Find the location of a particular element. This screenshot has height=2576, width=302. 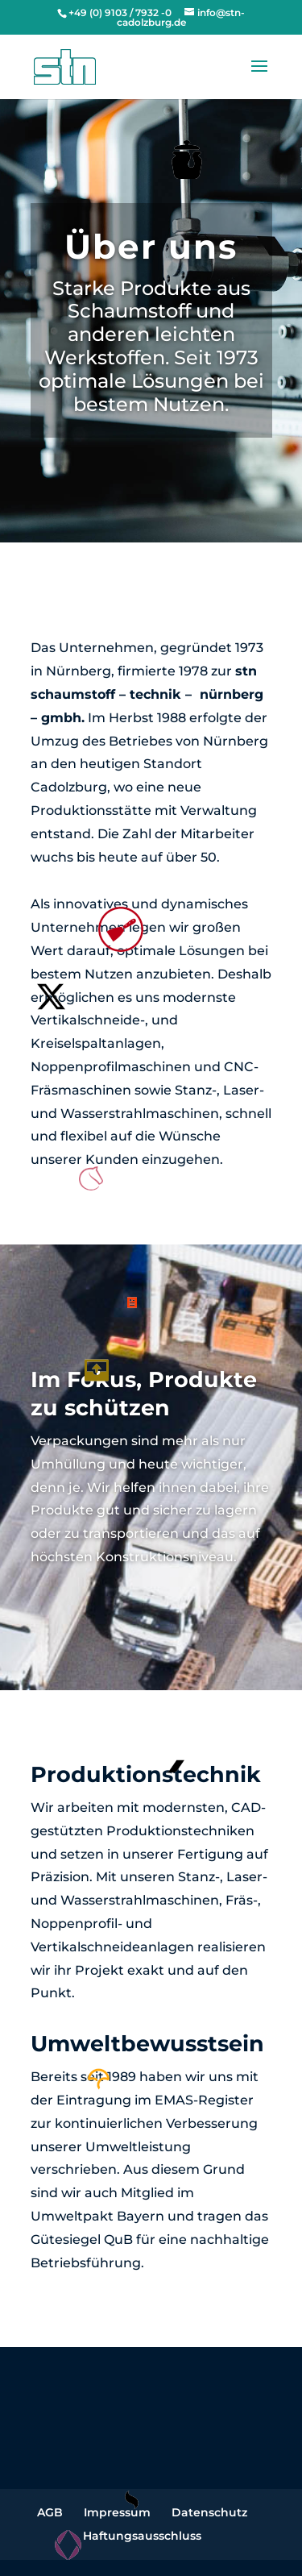

open the X (formerly Twitter) app is located at coordinates (51, 996).